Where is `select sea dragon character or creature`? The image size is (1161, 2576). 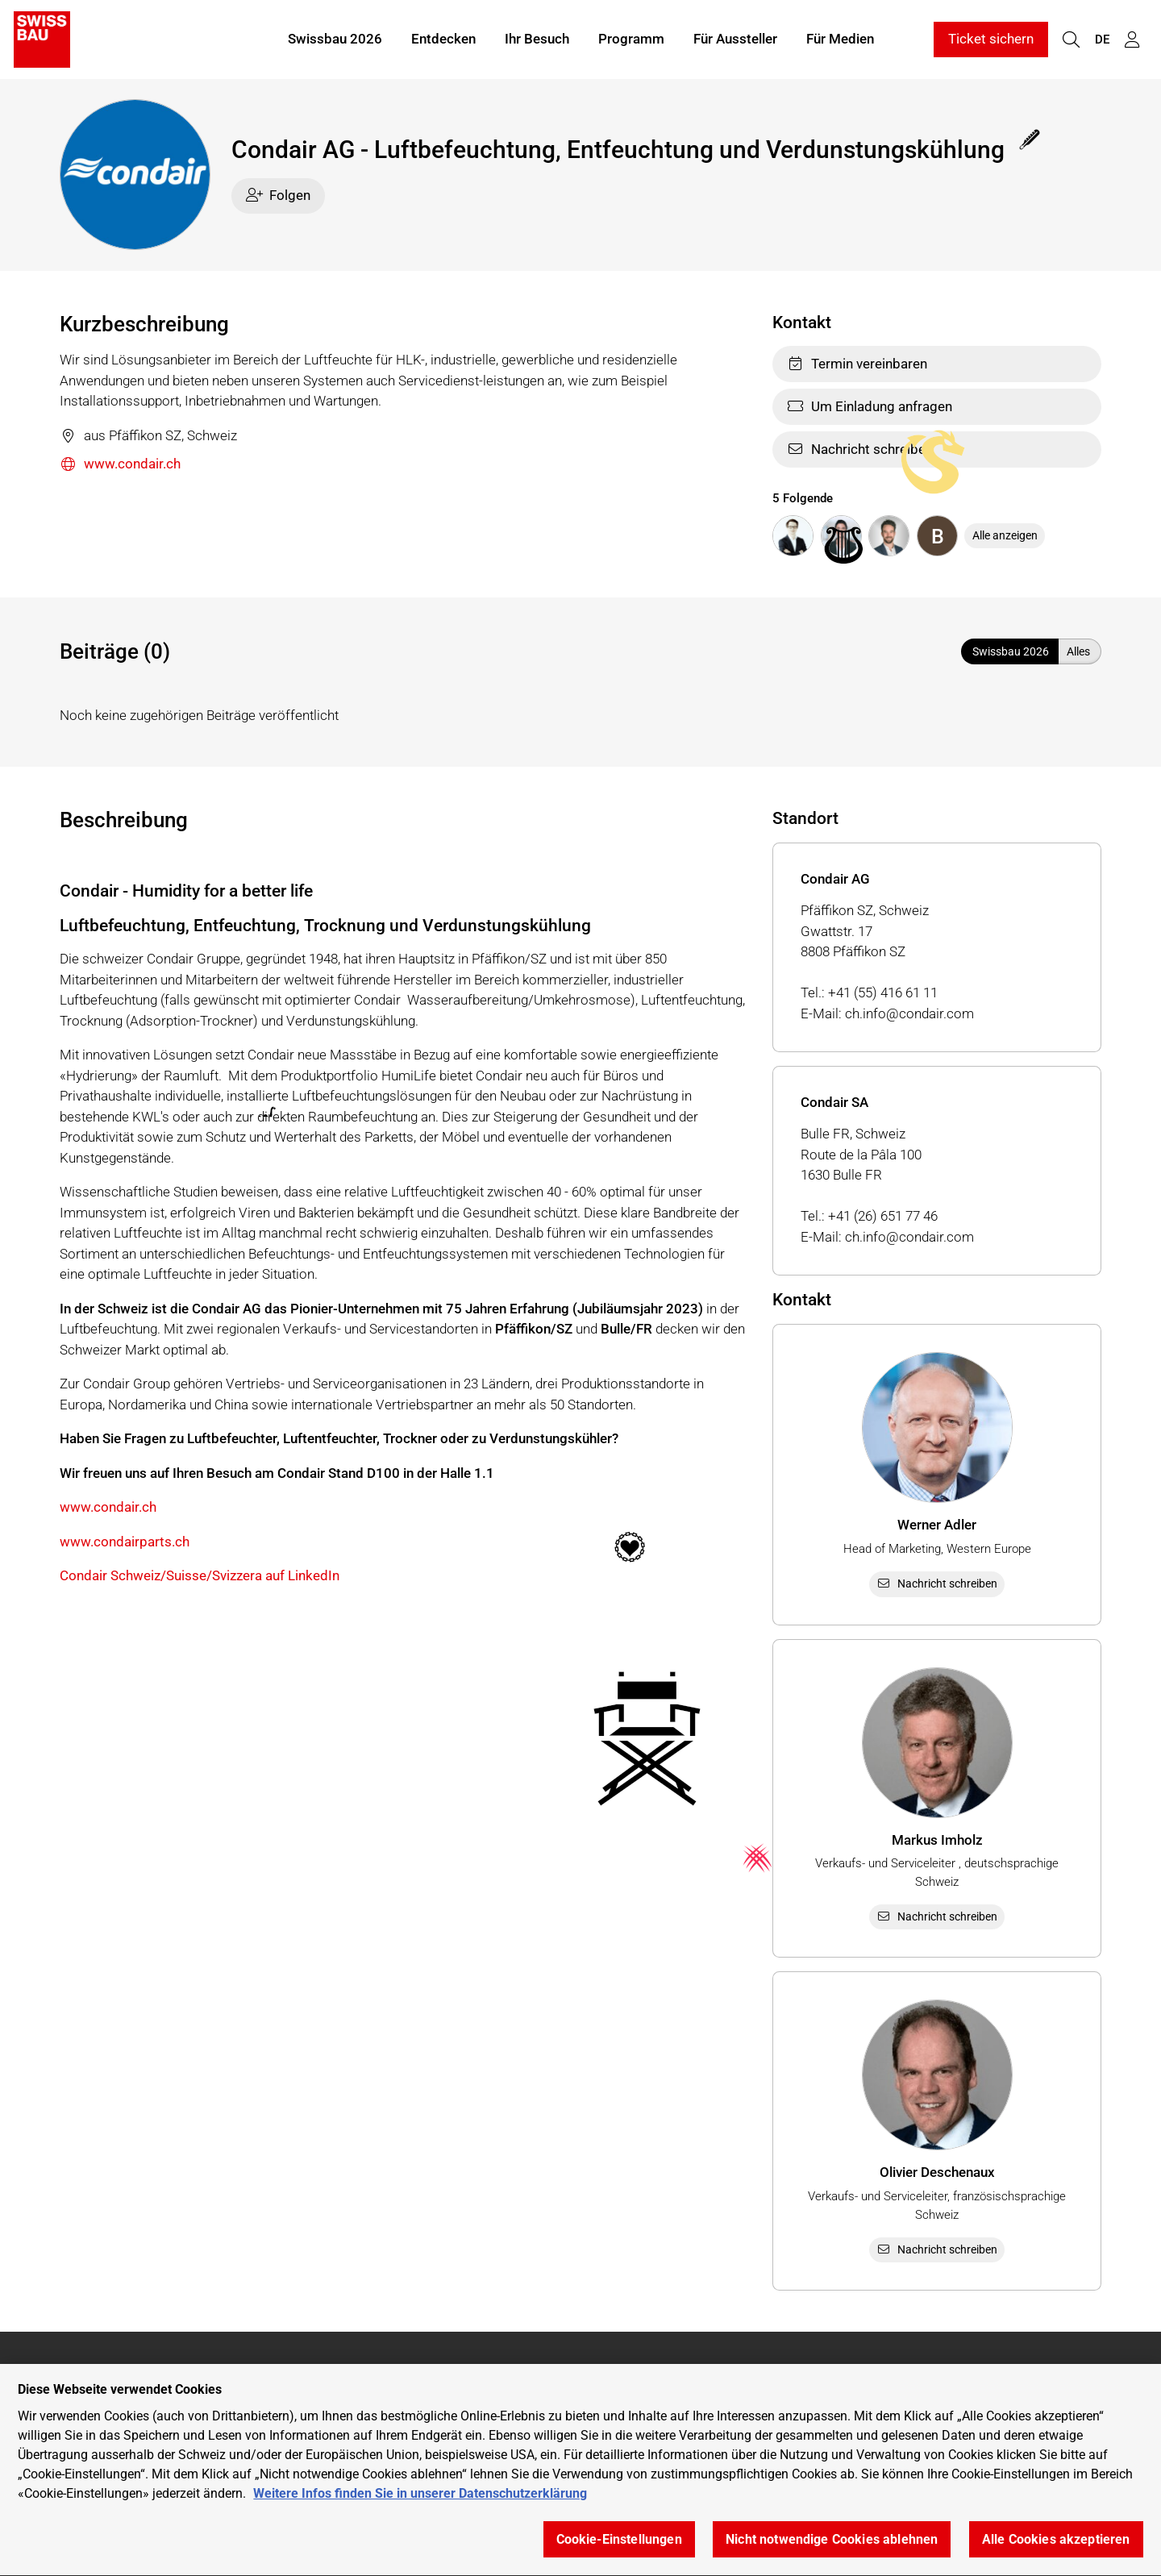
select sea dragon character or creature is located at coordinates (933, 461).